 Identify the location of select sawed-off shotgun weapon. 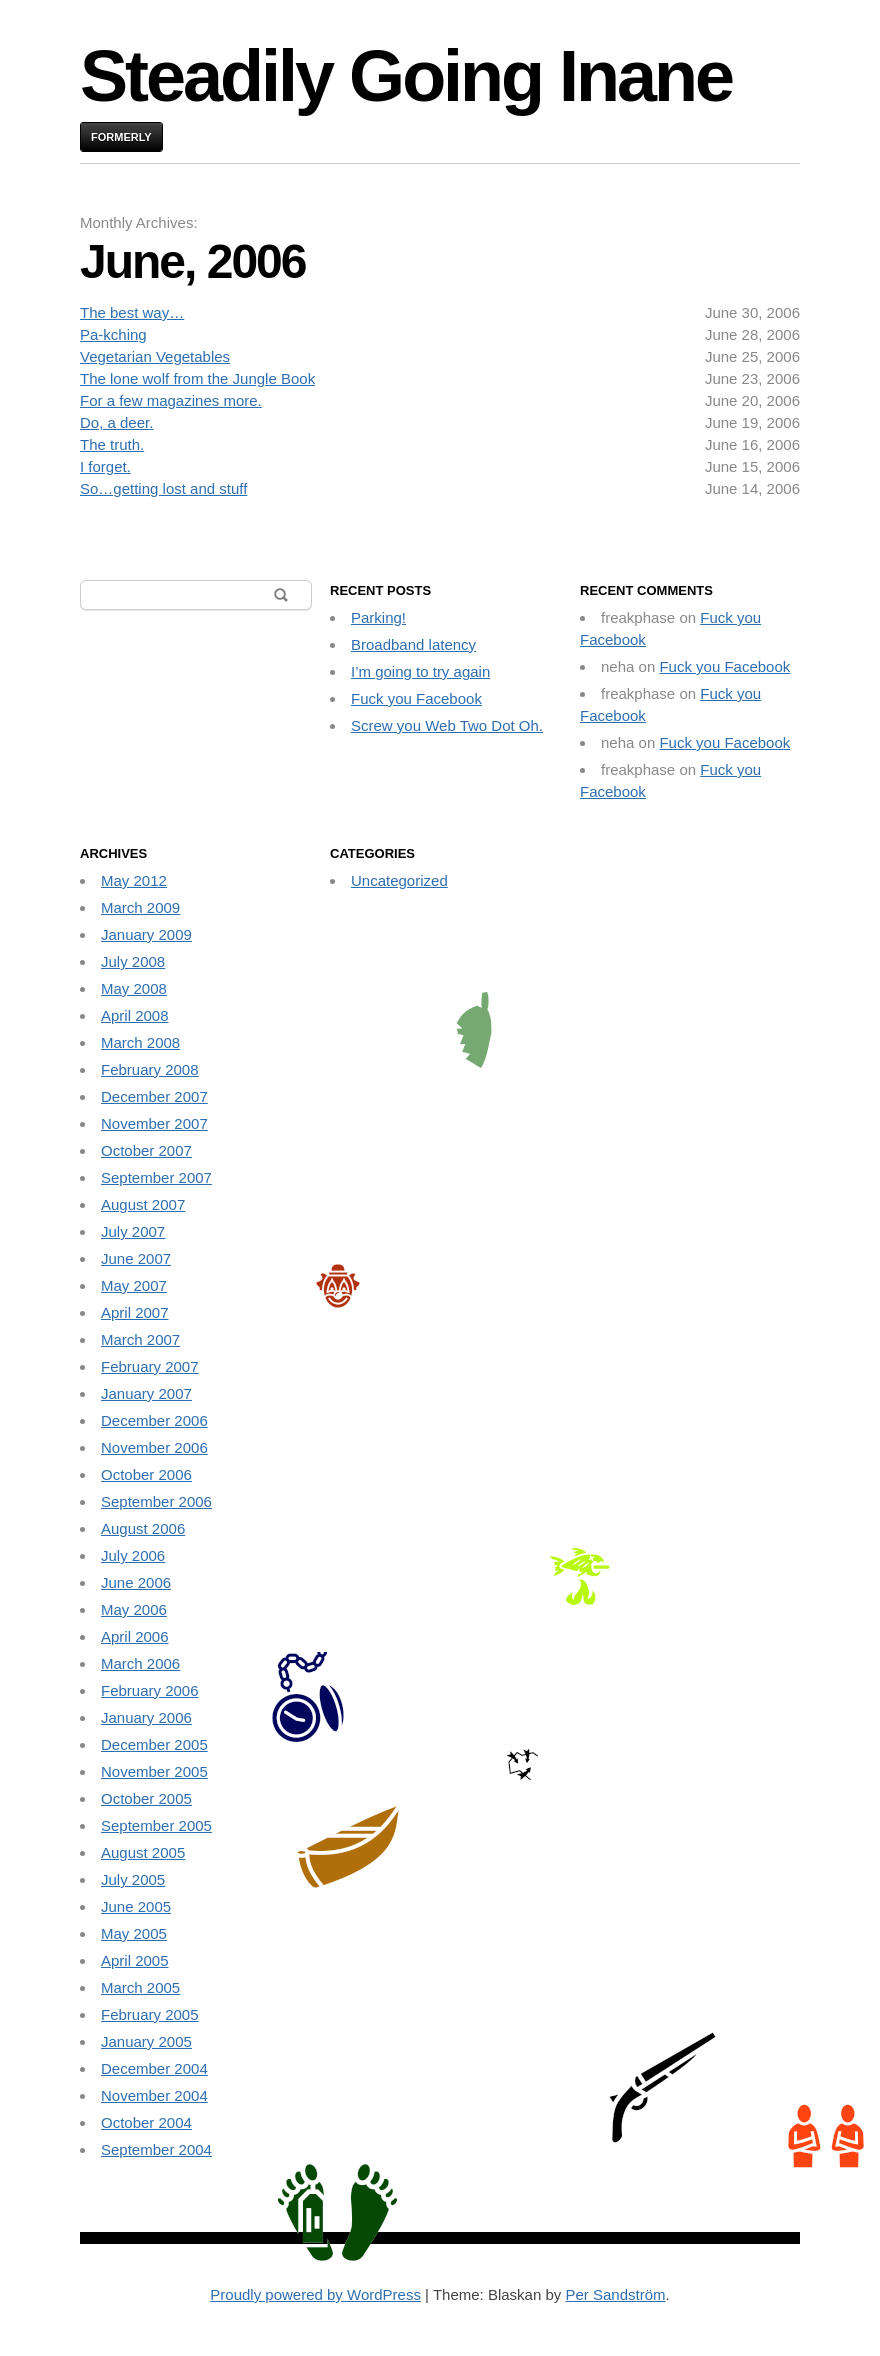
(662, 2087).